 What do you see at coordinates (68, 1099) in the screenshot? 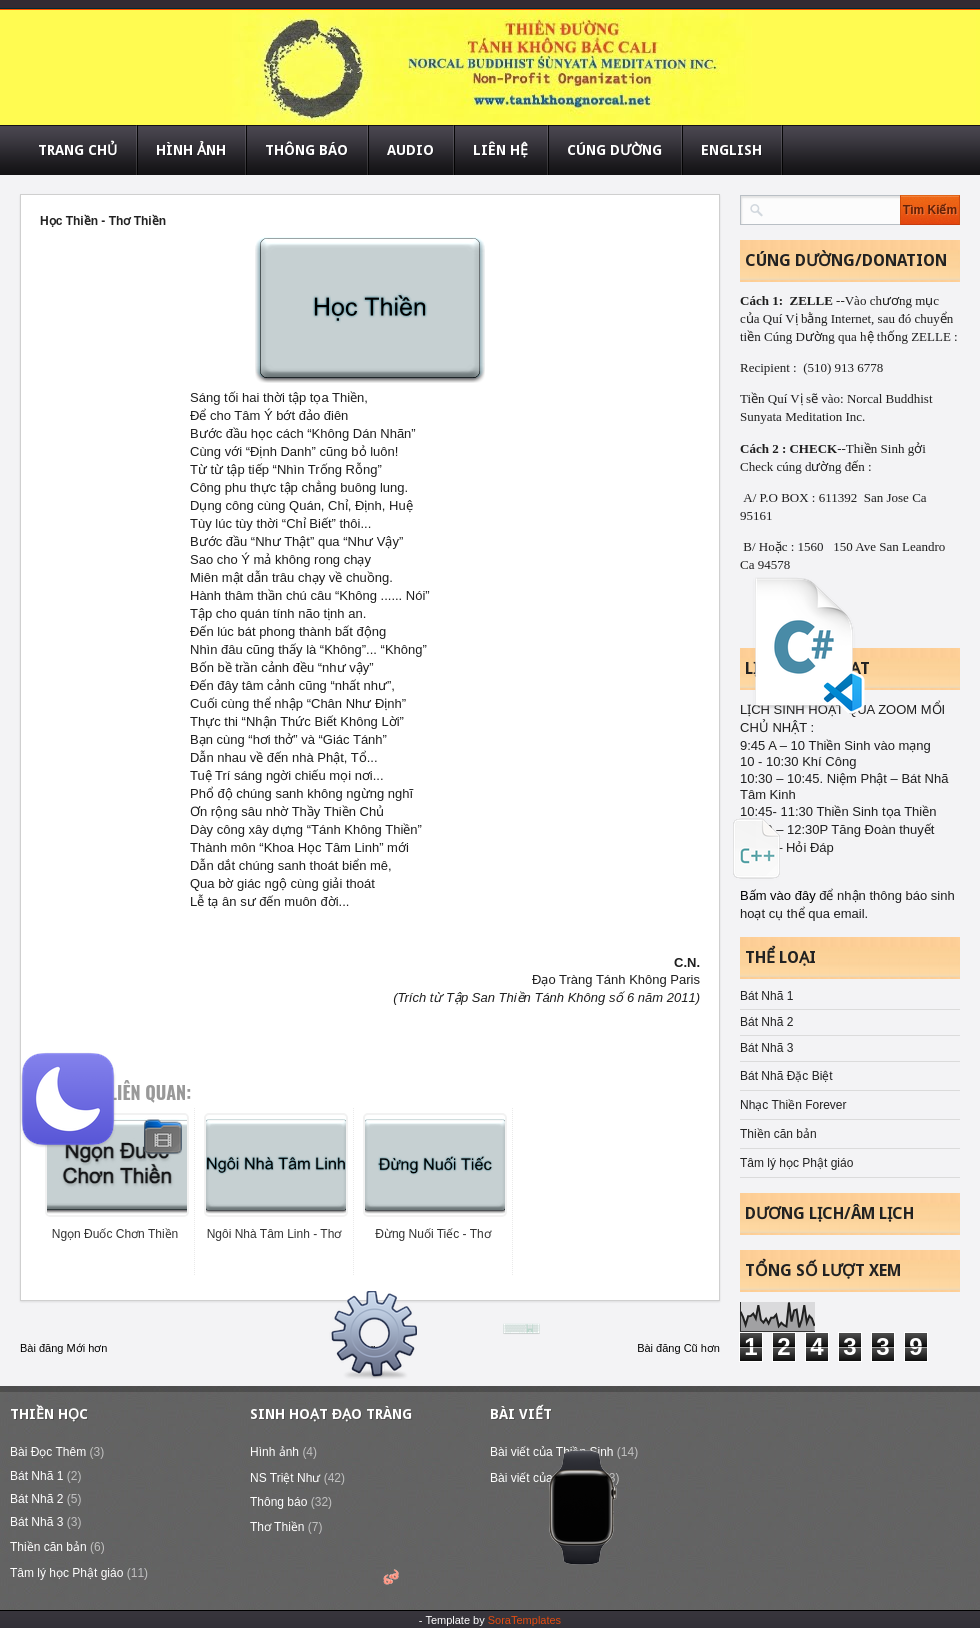
I see `enable focus mode to silence notifications` at bounding box center [68, 1099].